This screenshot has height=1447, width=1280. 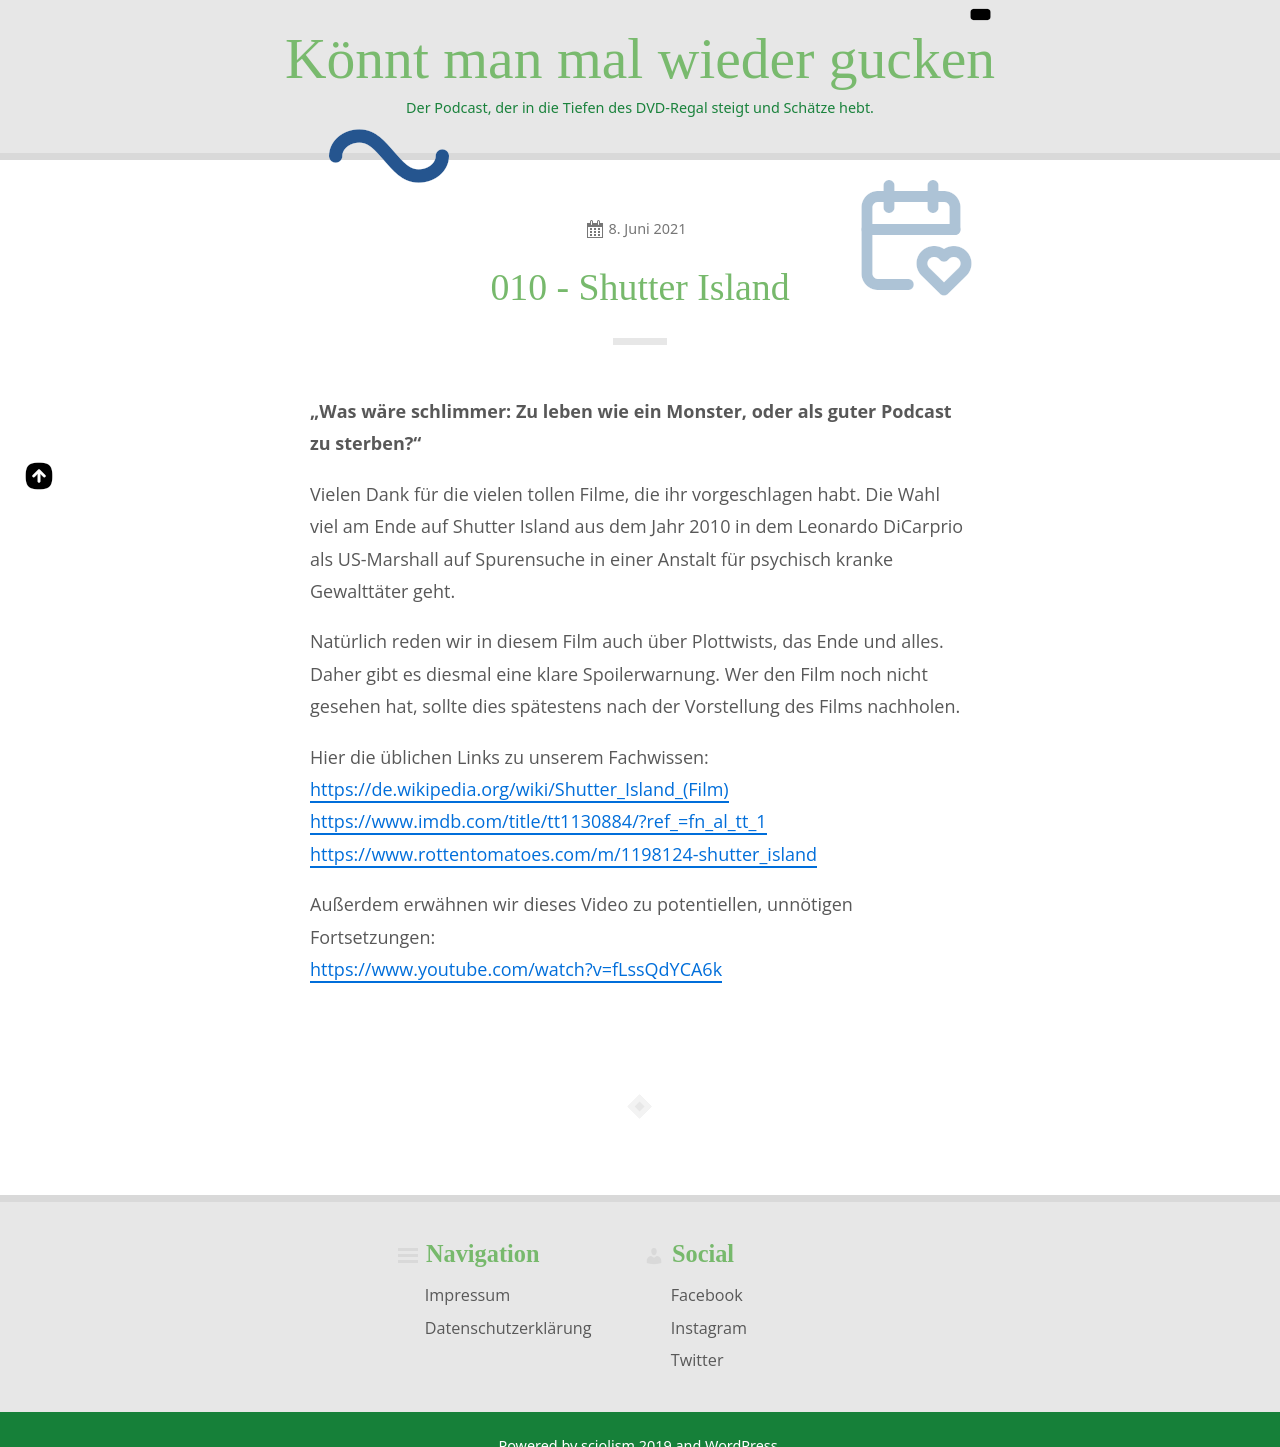 What do you see at coordinates (39, 476) in the screenshot?
I see `upload a file or document` at bounding box center [39, 476].